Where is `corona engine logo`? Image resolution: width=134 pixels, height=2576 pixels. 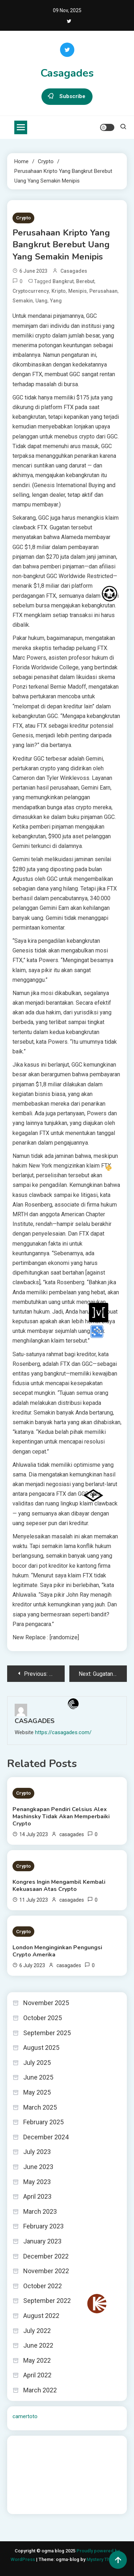
corona engine logo is located at coordinates (109, 593).